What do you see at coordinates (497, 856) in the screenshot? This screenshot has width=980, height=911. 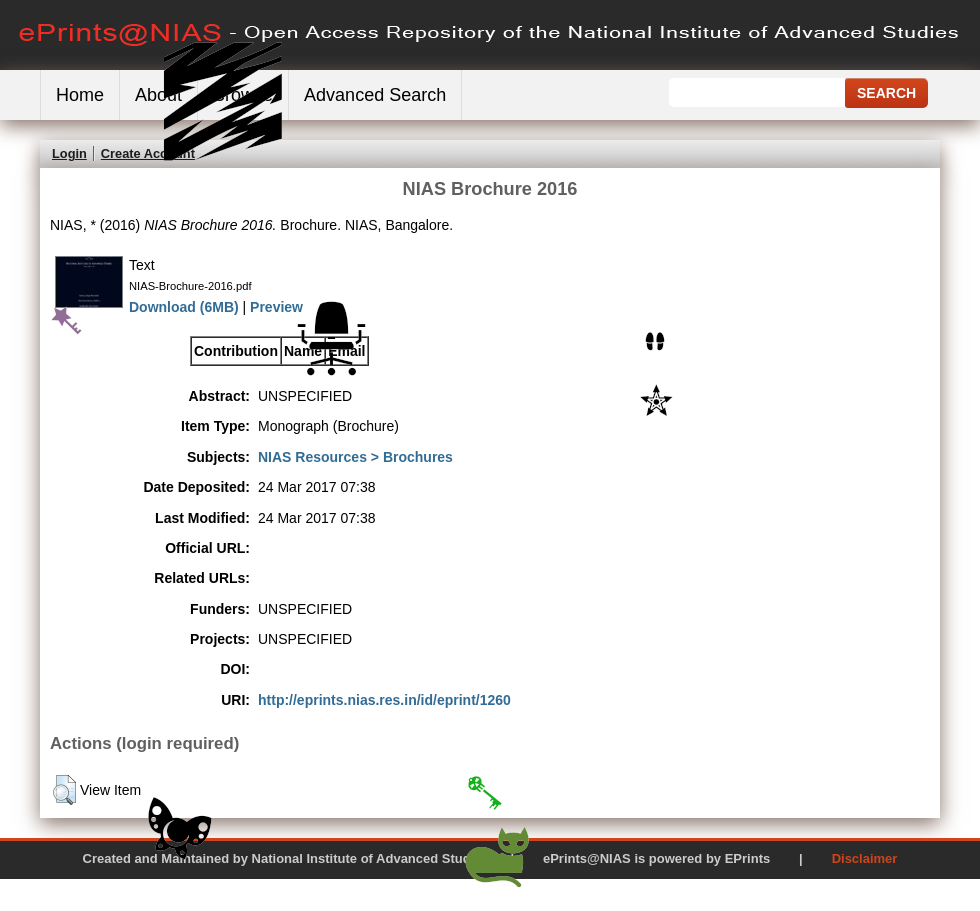 I see `select cat as your avatar or character` at bounding box center [497, 856].